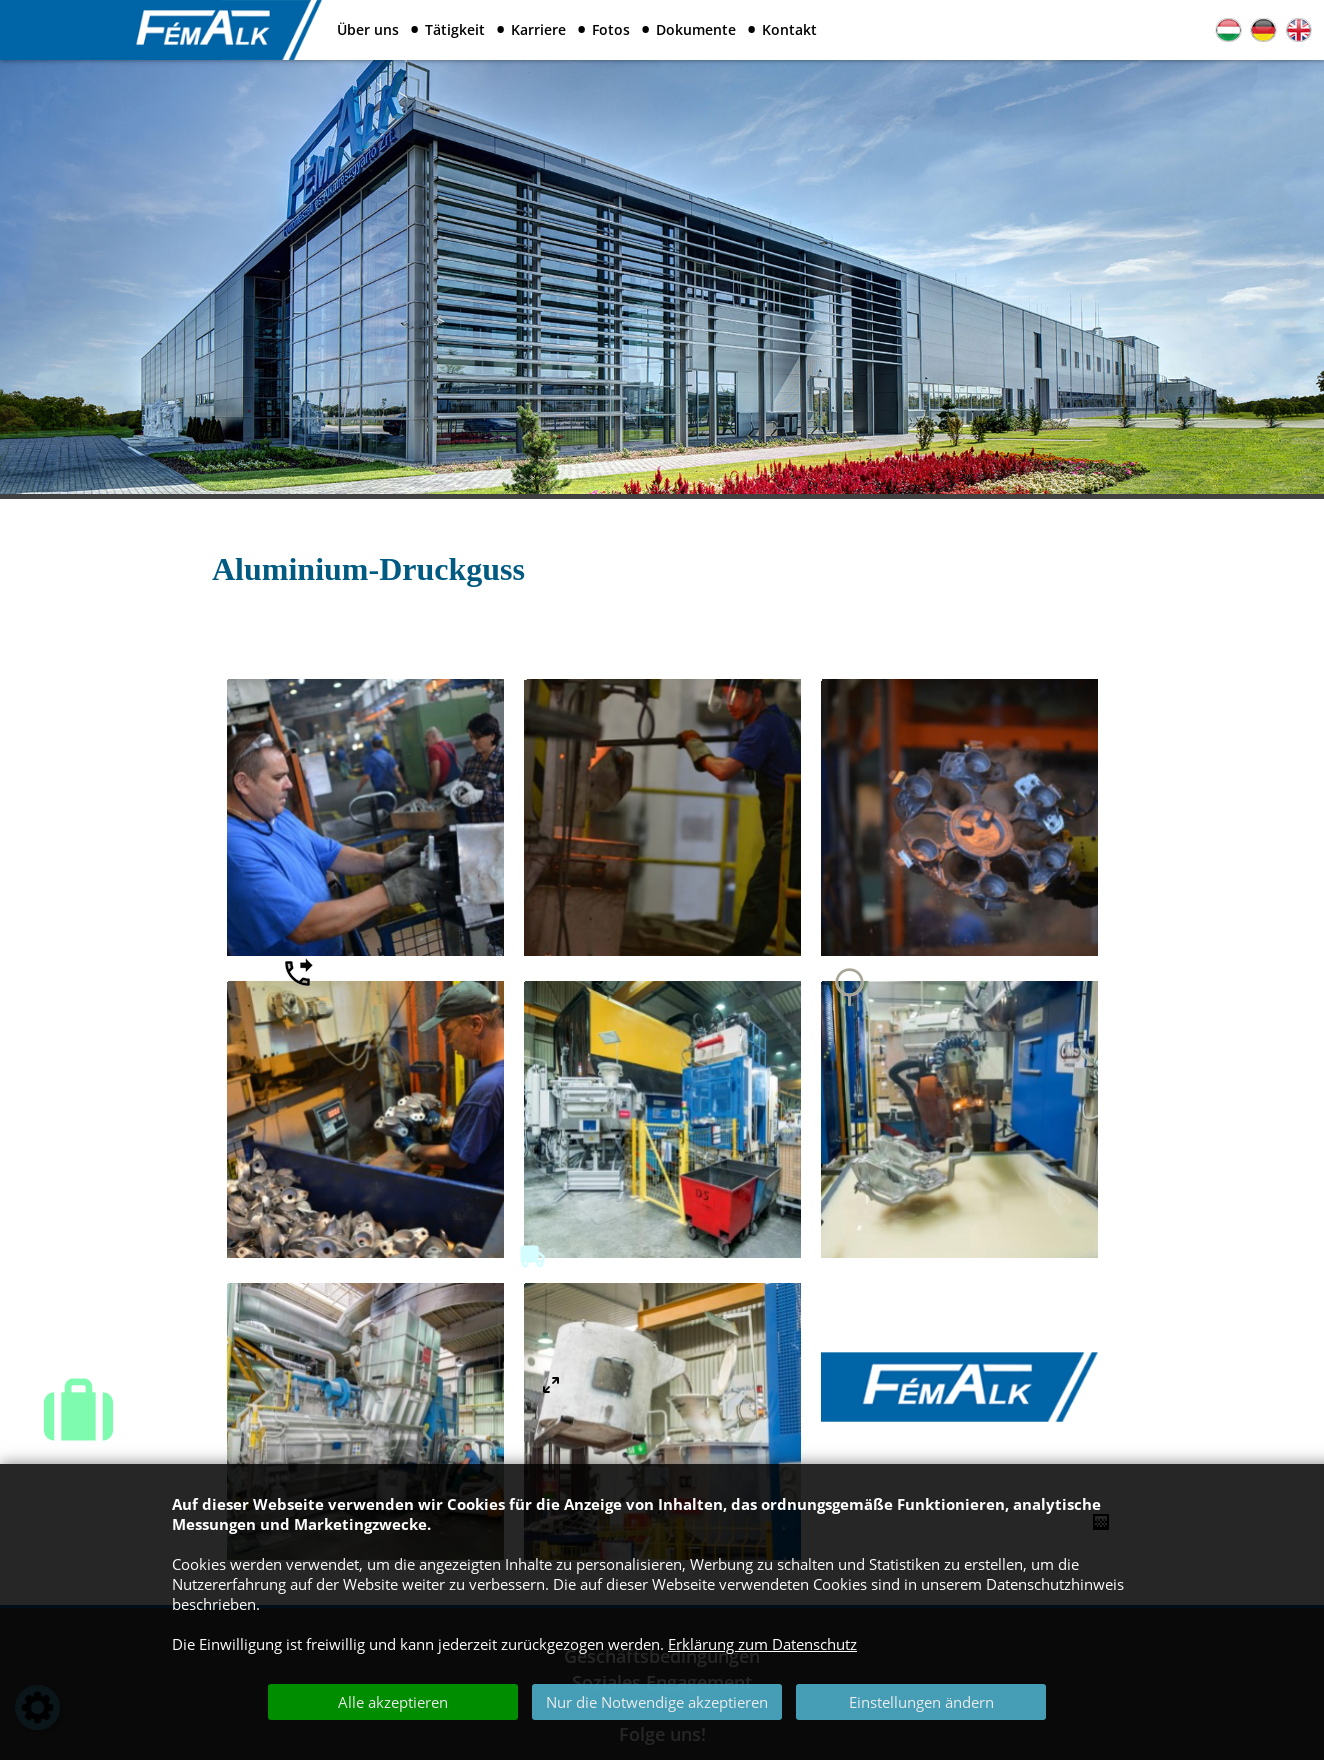  I want to click on expand to full screen, so click(551, 1385).